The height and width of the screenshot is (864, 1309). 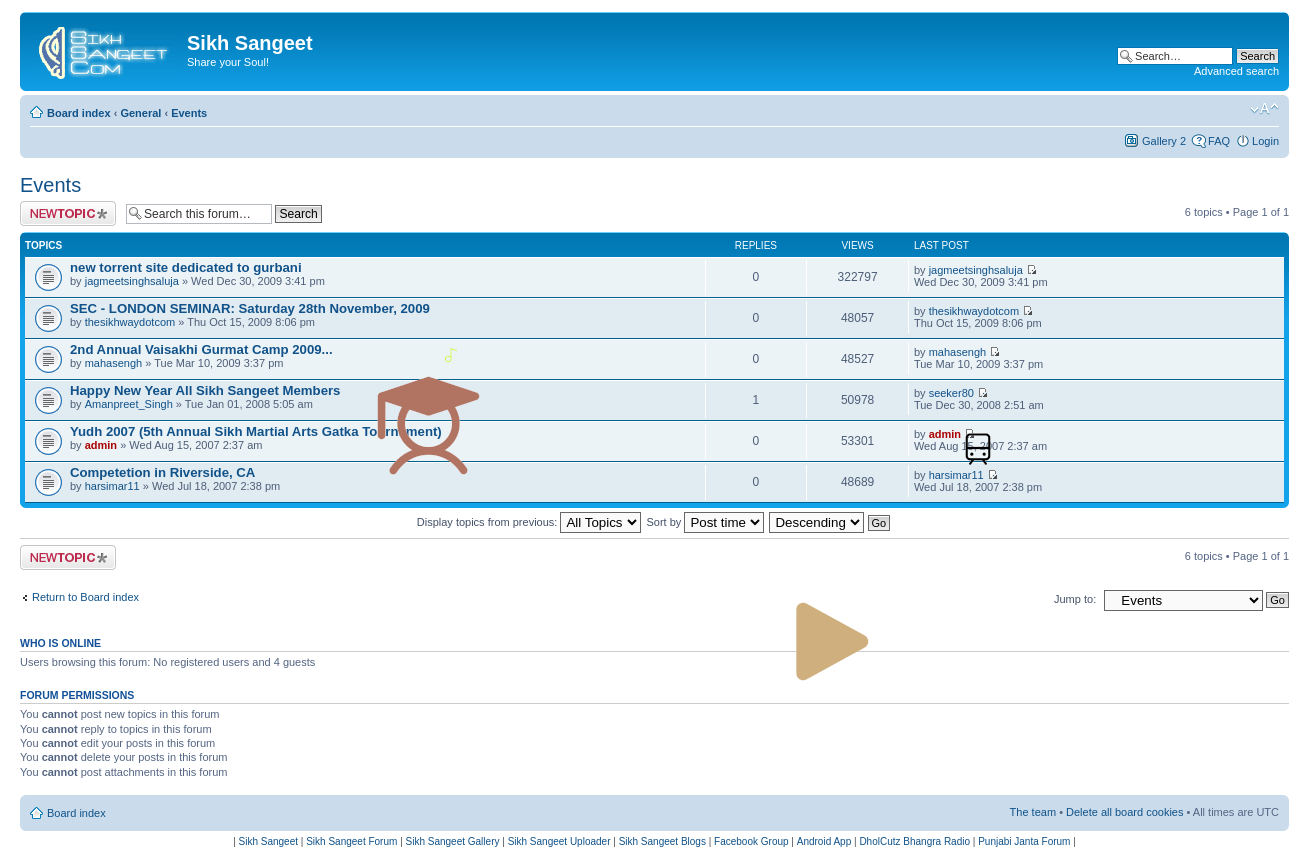 What do you see at coordinates (829, 641) in the screenshot?
I see `play media or video content` at bounding box center [829, 641].